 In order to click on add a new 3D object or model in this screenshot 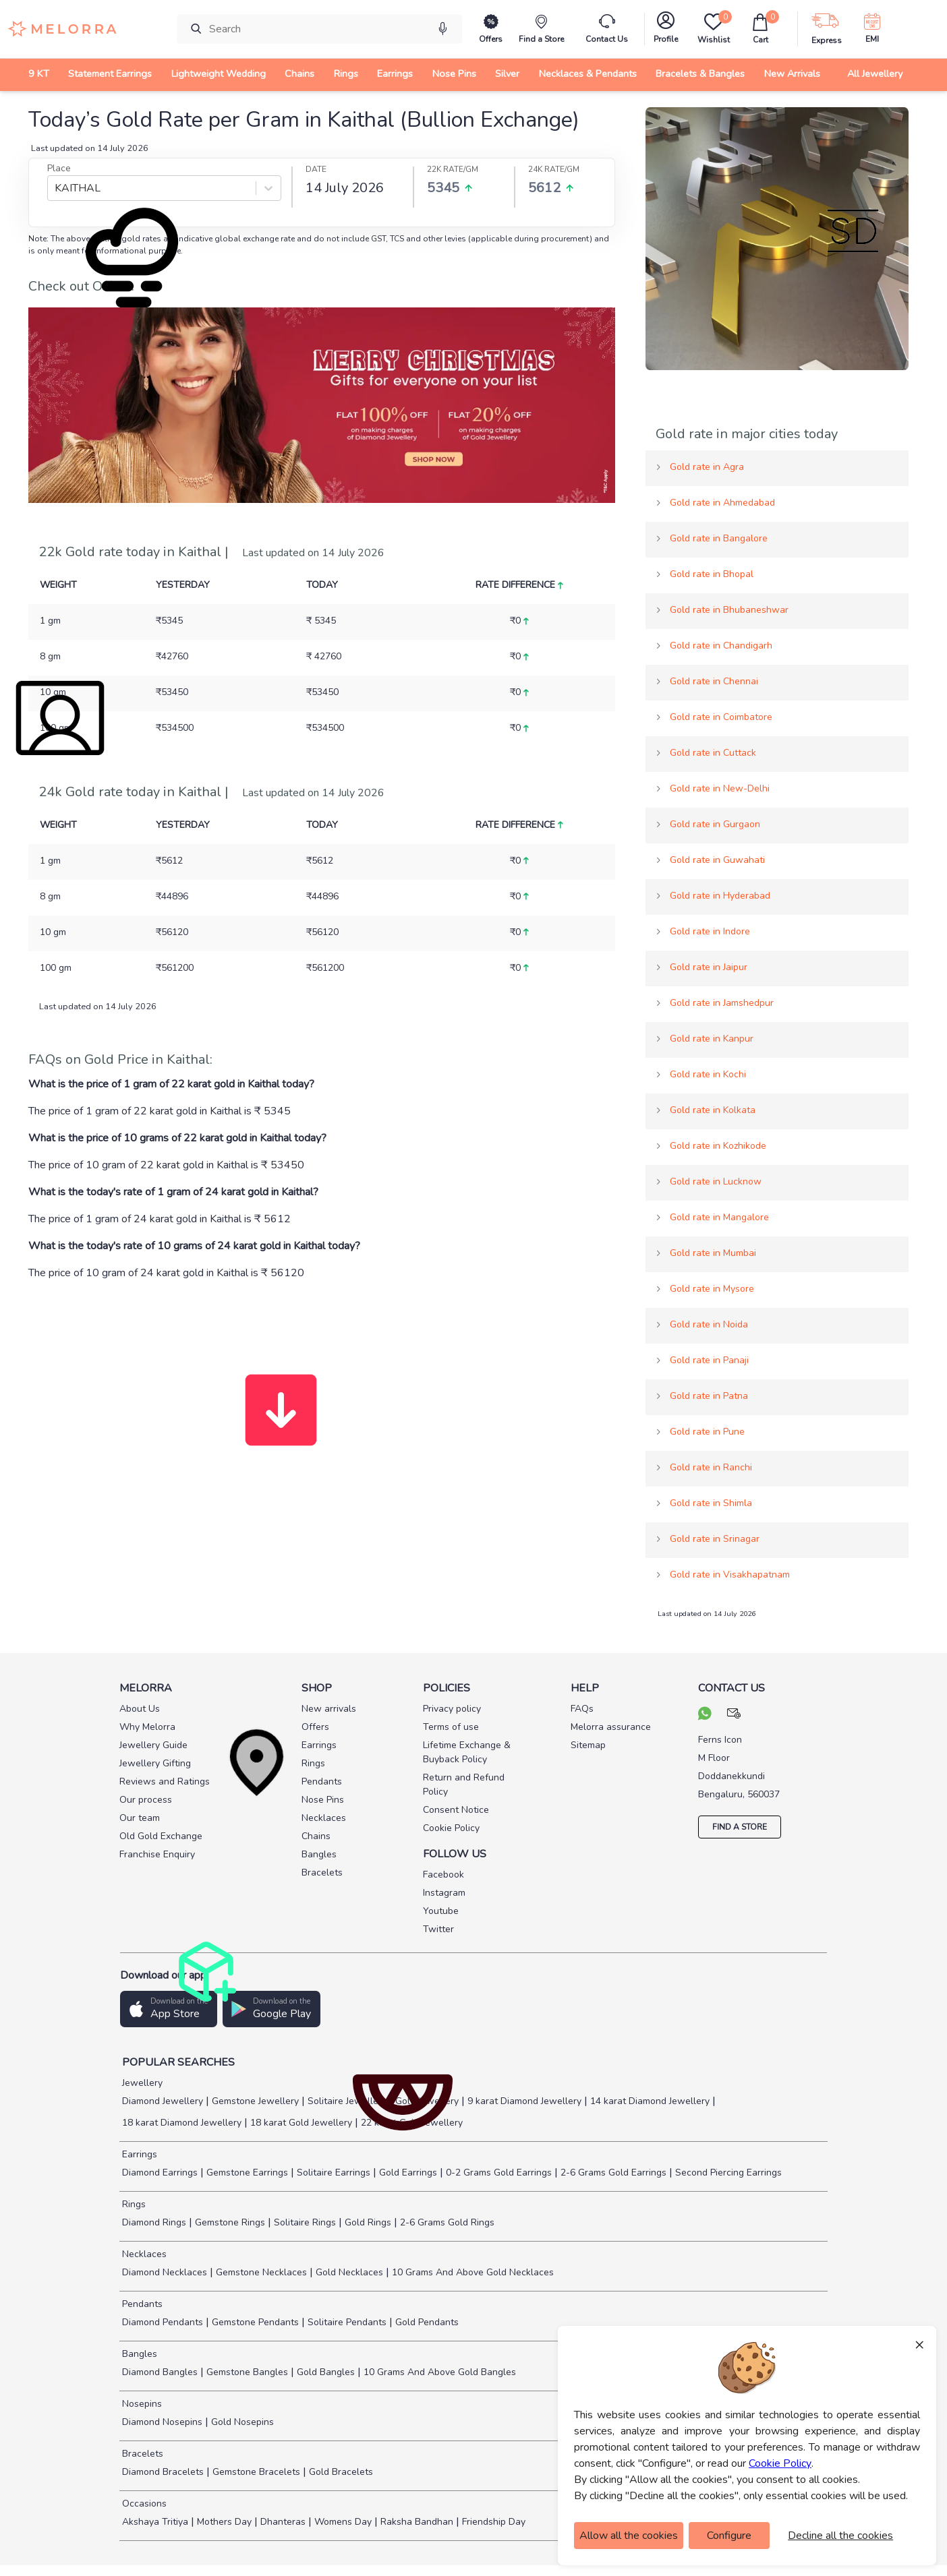, I will do `click(206, 1971)`.